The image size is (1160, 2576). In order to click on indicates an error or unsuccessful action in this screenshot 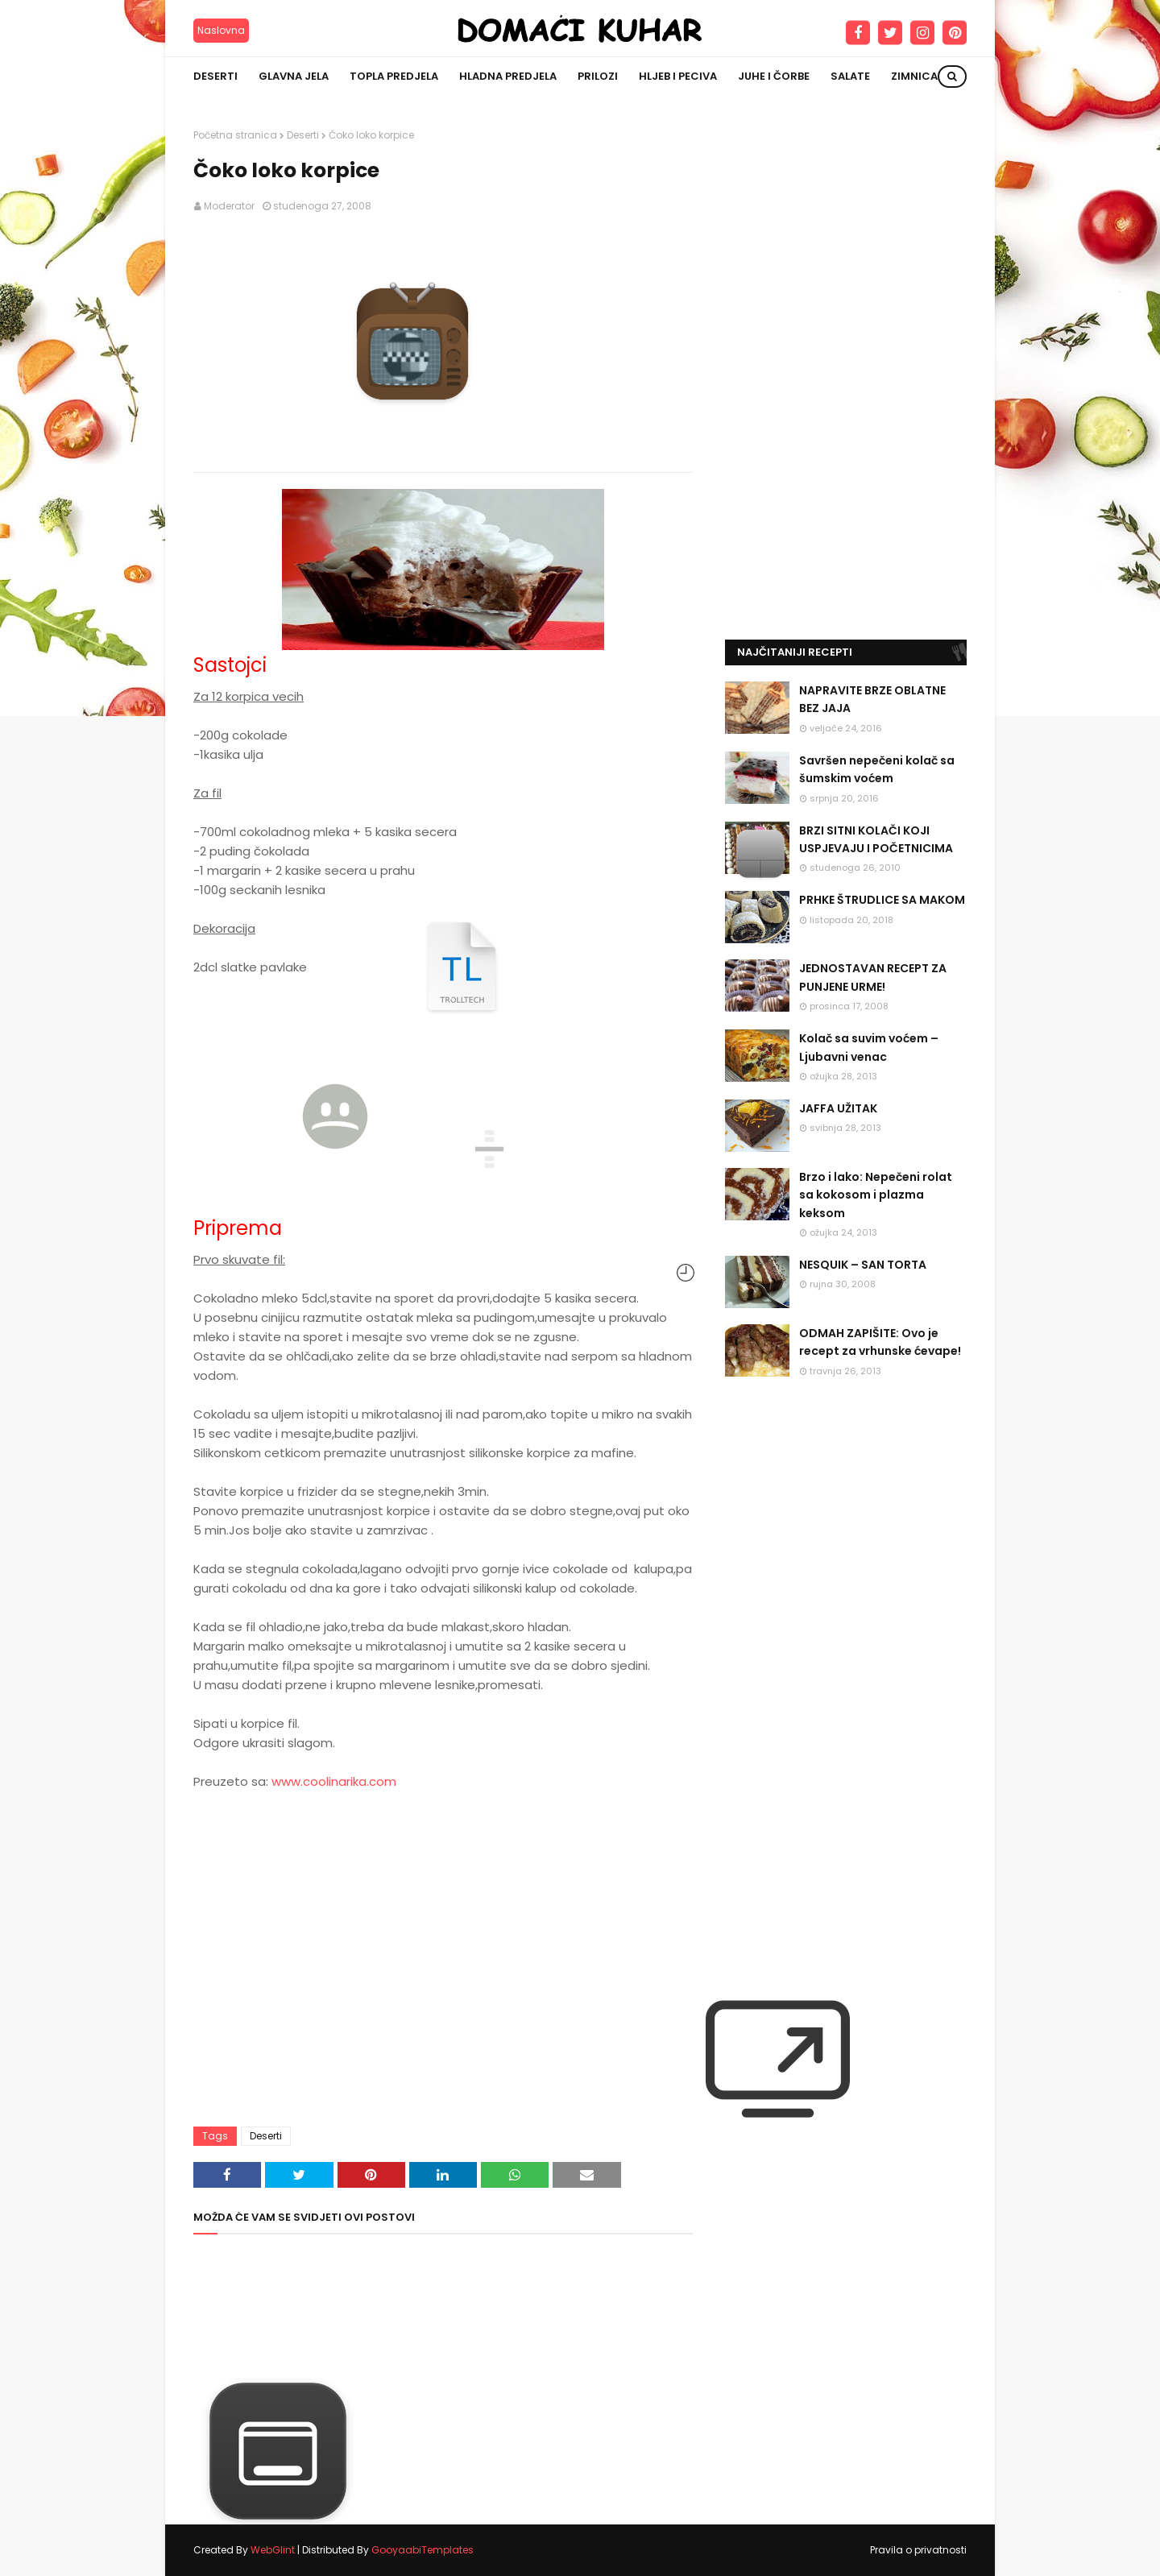, I will do `click(335, 1116)`.